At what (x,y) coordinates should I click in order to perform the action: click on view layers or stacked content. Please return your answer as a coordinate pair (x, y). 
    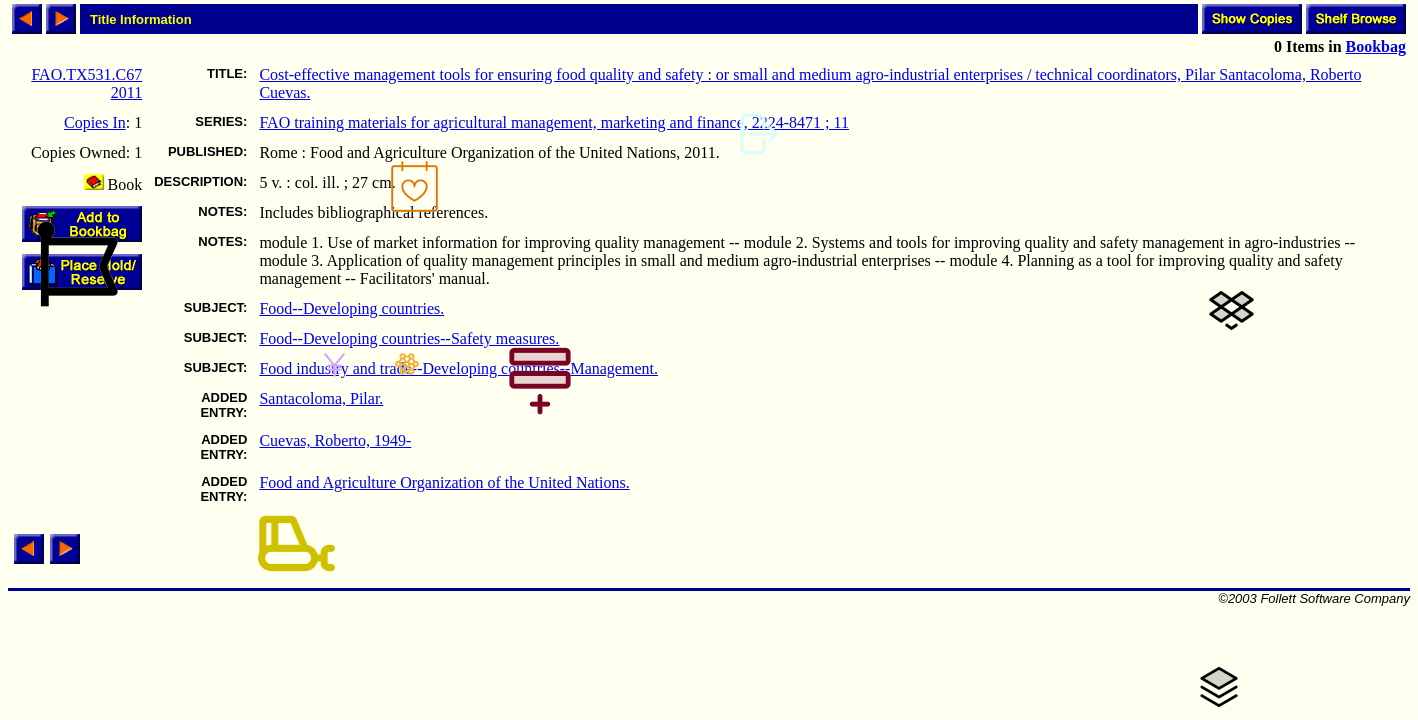
    Looking at the image, I should click on (1219, 687).